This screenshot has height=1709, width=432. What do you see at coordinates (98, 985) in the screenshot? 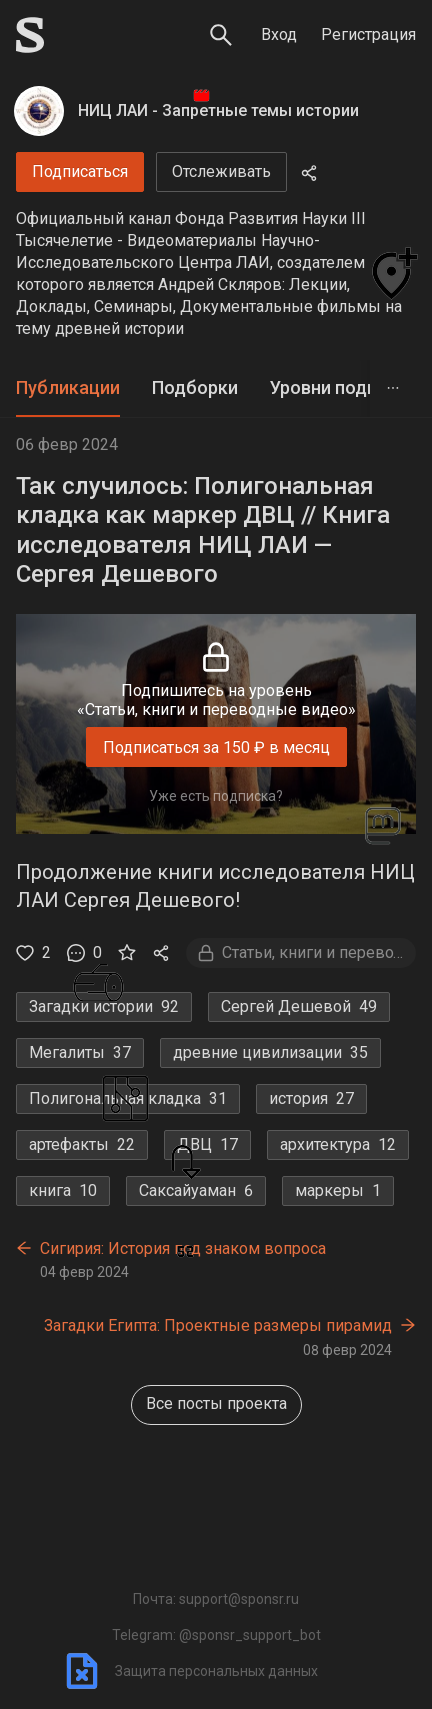
I see `view activity log or event history` at bounding box center [98, 985].